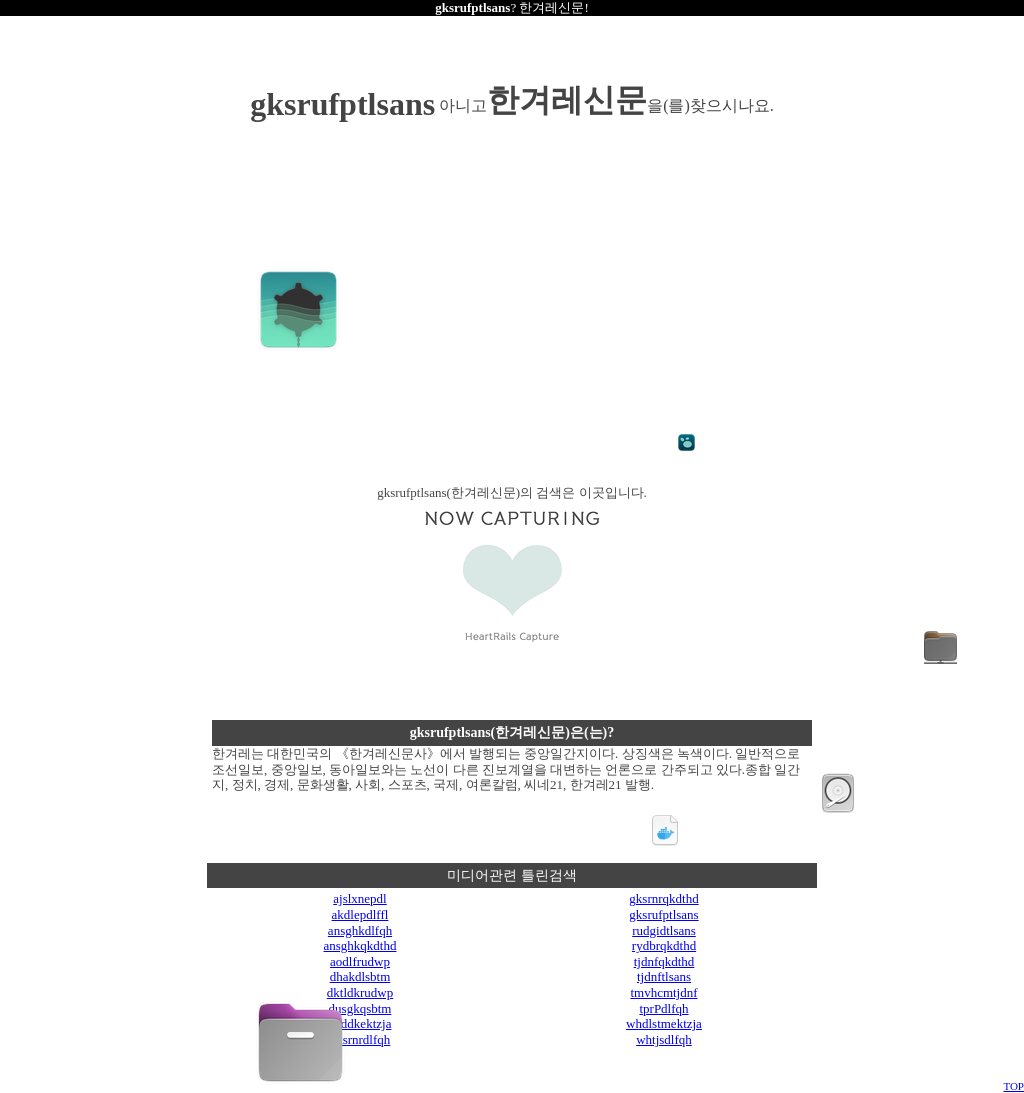 This screenshot has width=1024, height=1093. What do you see at coordinates (940, 647) in the screenshot?
I see `access files stored on a remote server` at bounding box center [940, 647].